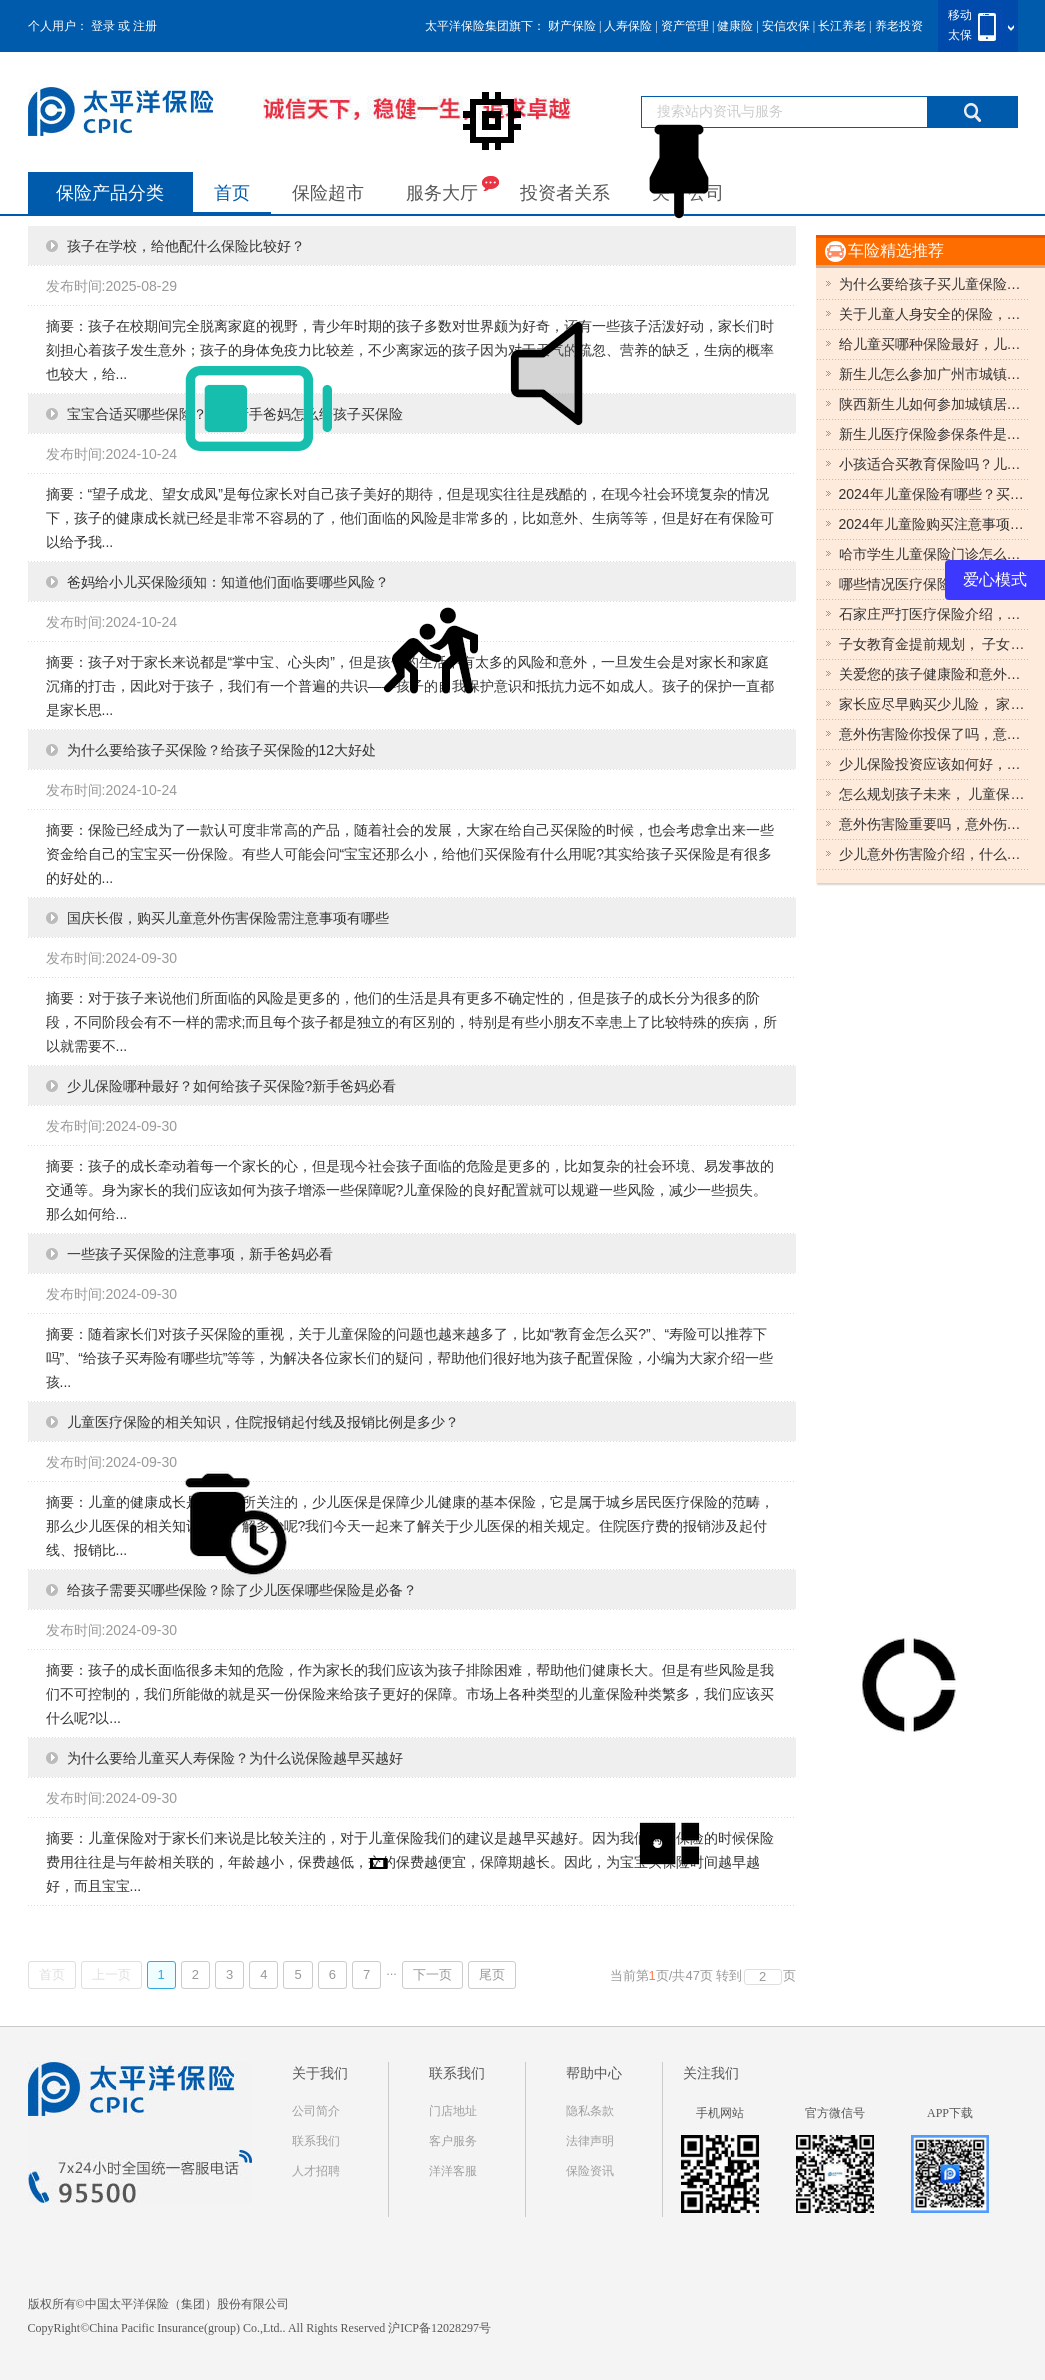 The image size is (1045, 2380). I want to click on speaker with no volume or sound output, so click(562, 373).